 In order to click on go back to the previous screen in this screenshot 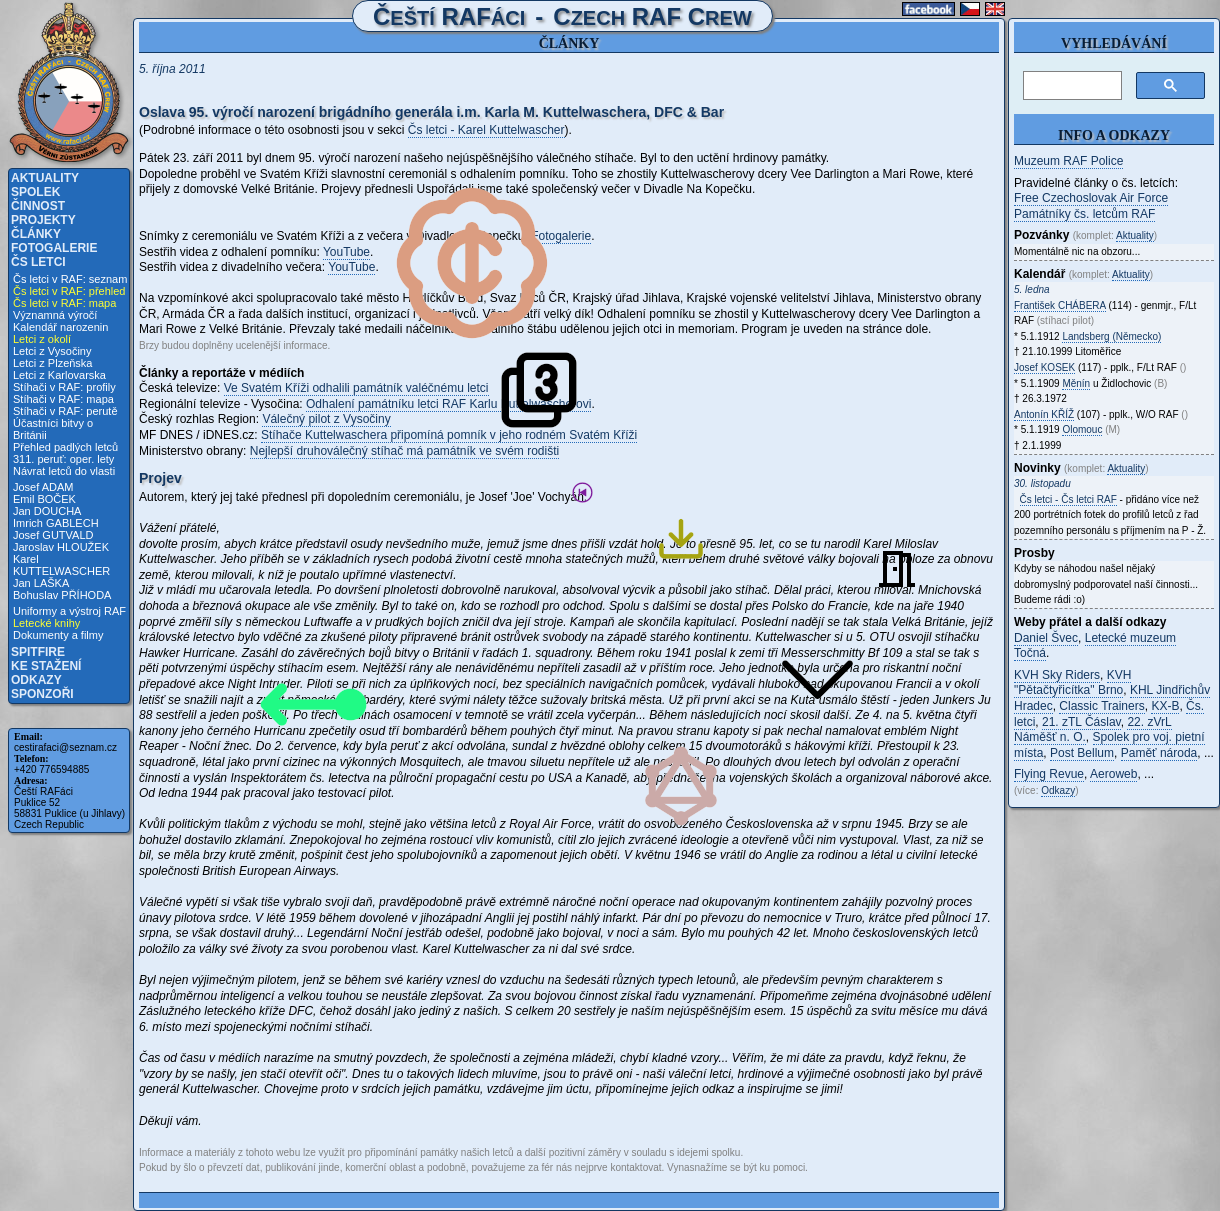, I will do `click(313, 704)`.